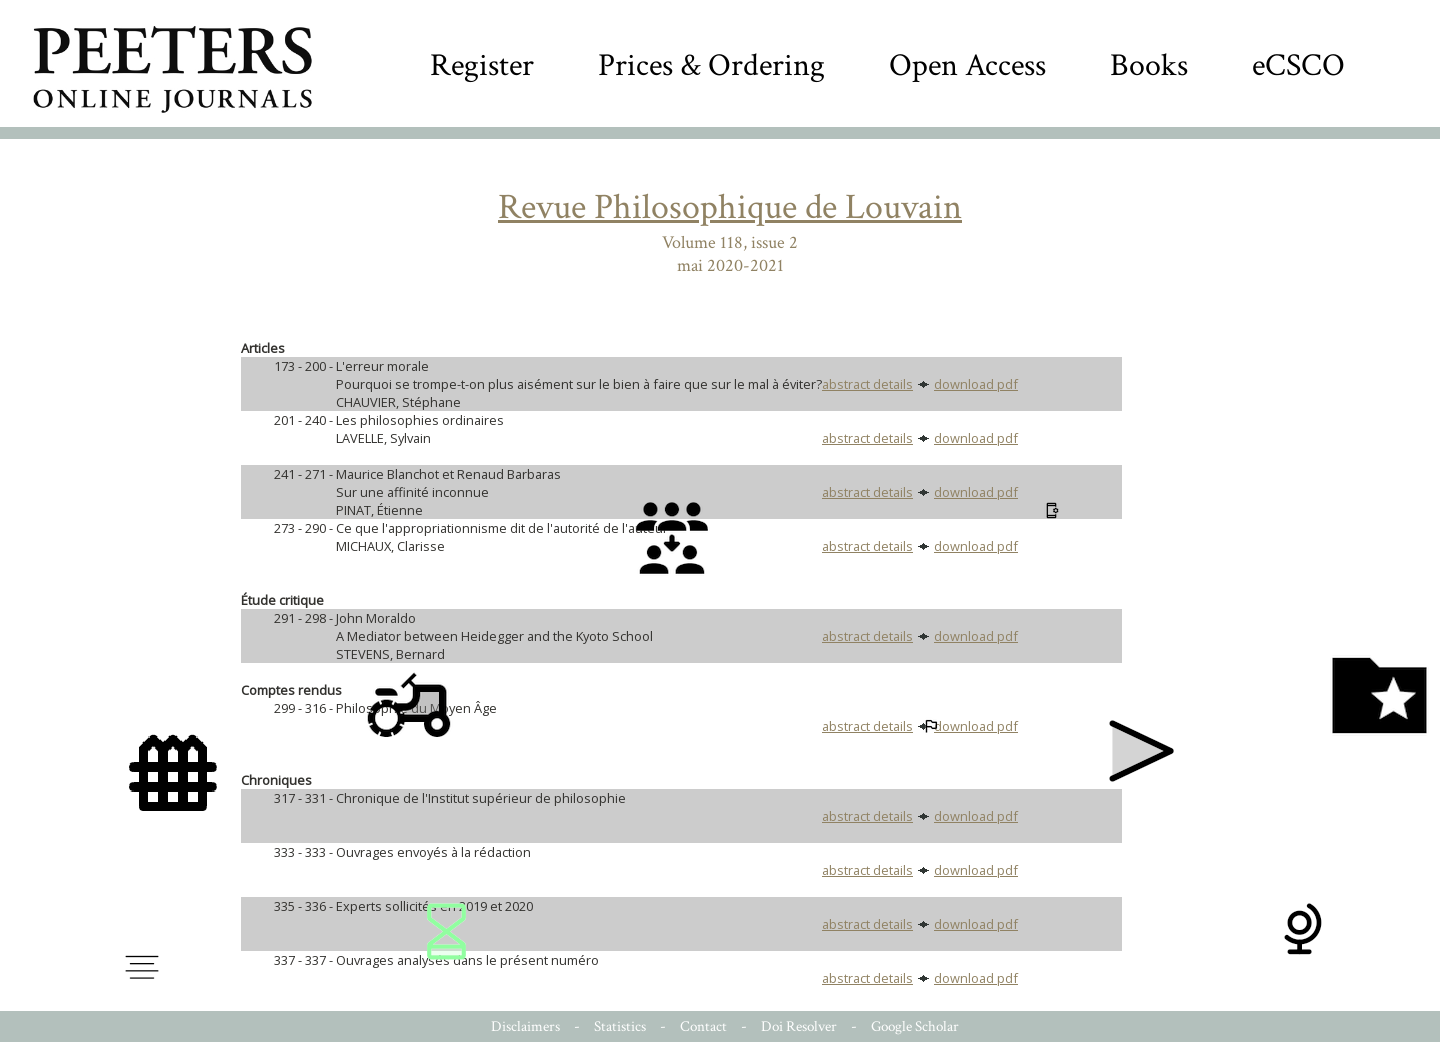 Image resolution: width=1440 pixels, height=1042 pixels. Describe the element at coordinates (1051, 510) in the screenshot. I see `access app settings` at that location.